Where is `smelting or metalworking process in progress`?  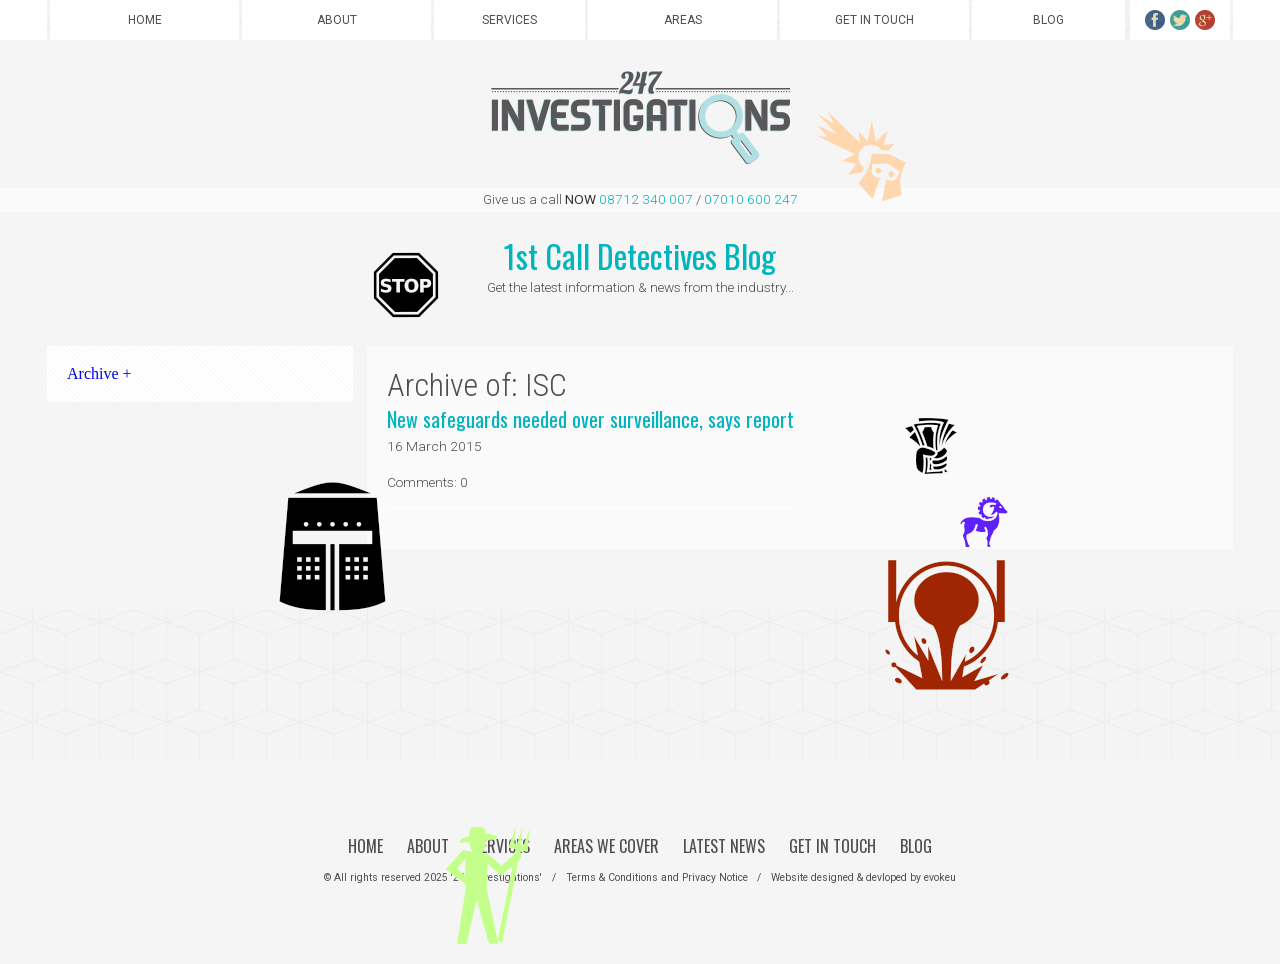
smelting or metalworking process in progress is located at coordinates (946, 624).